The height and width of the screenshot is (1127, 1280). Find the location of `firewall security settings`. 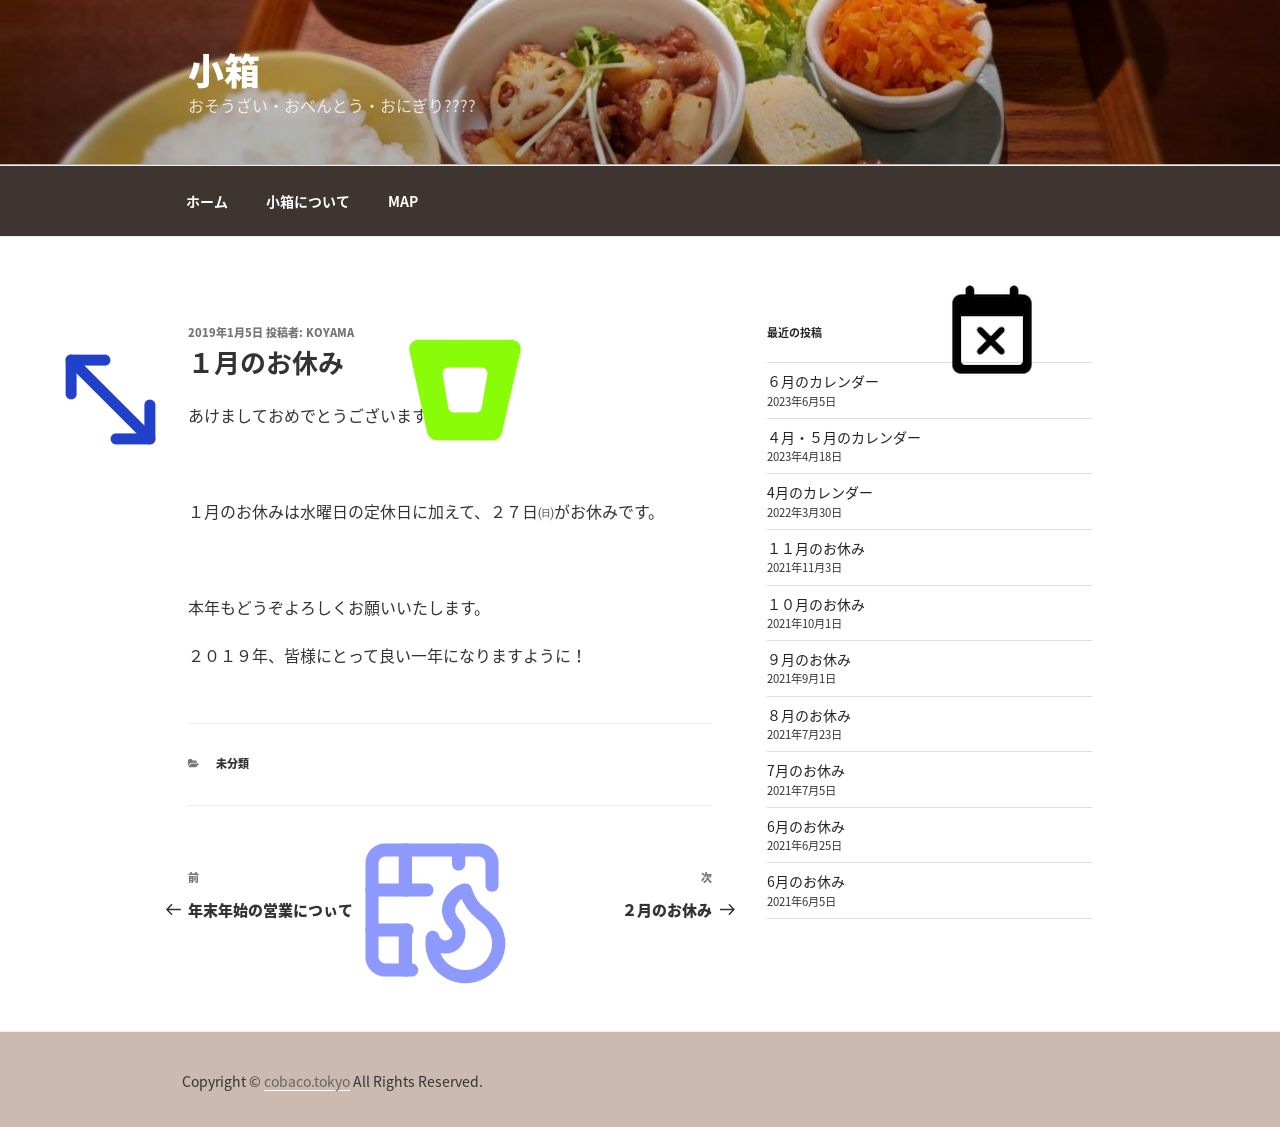

firewall security settings is located at coordinates (432, 910).